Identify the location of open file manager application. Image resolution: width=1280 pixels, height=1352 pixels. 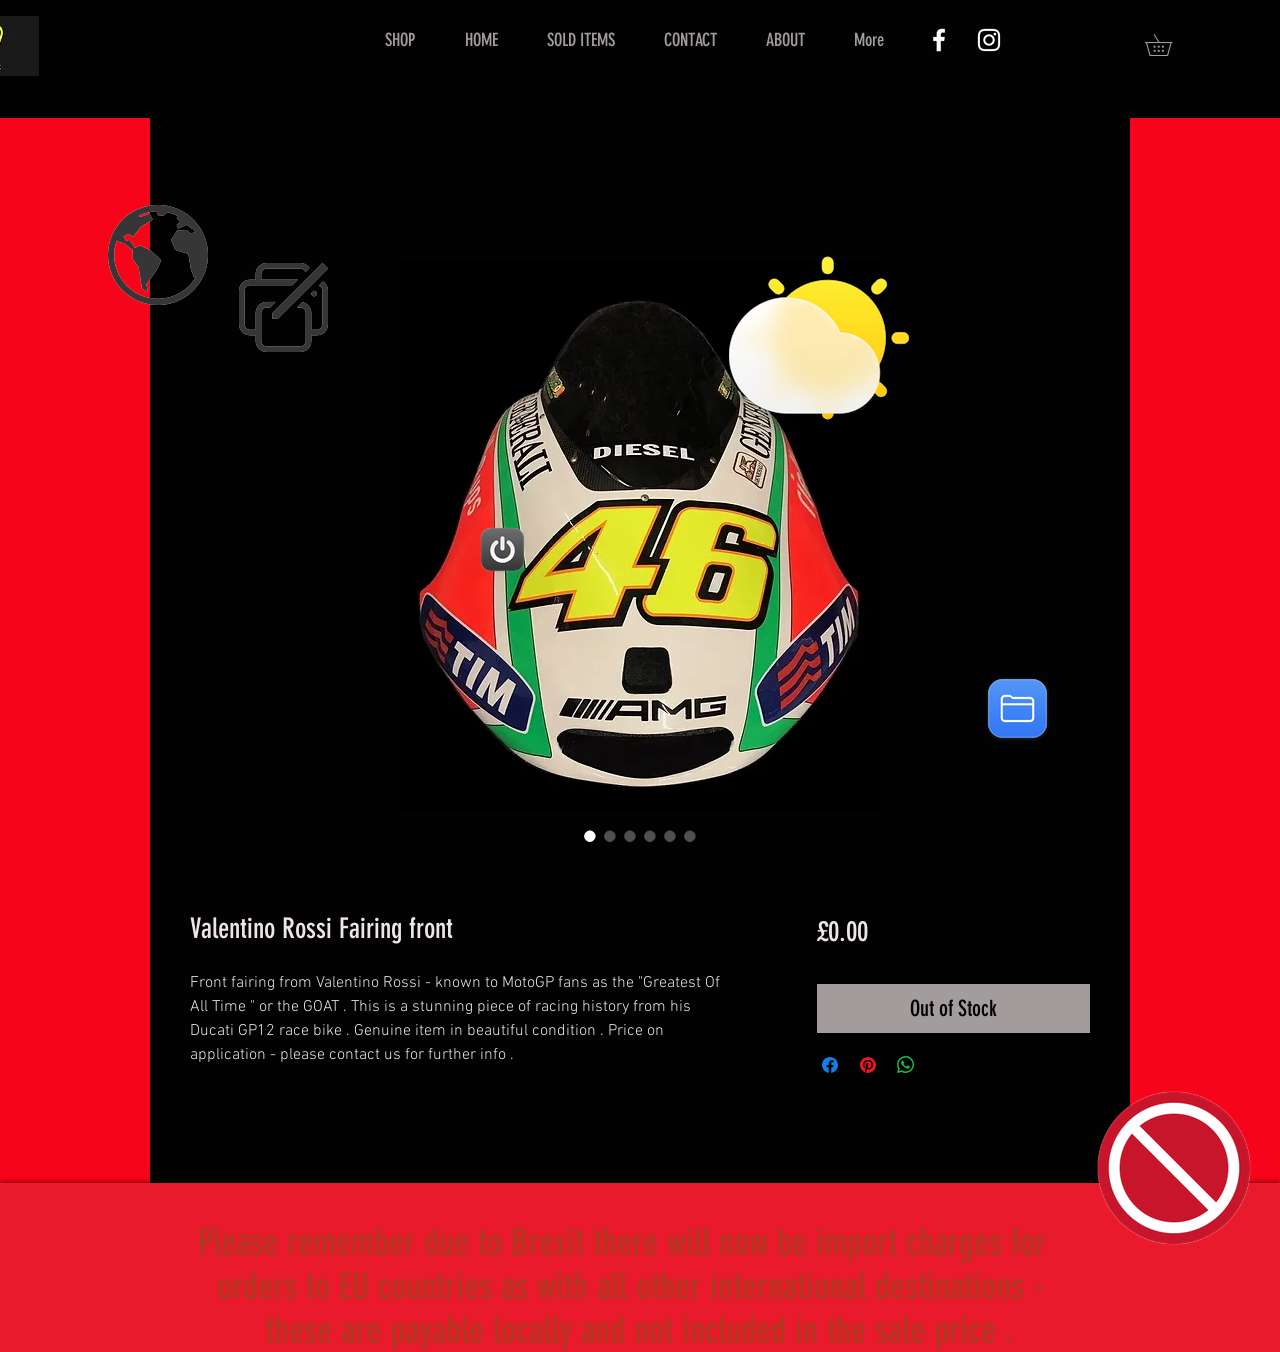
(1017, 709).